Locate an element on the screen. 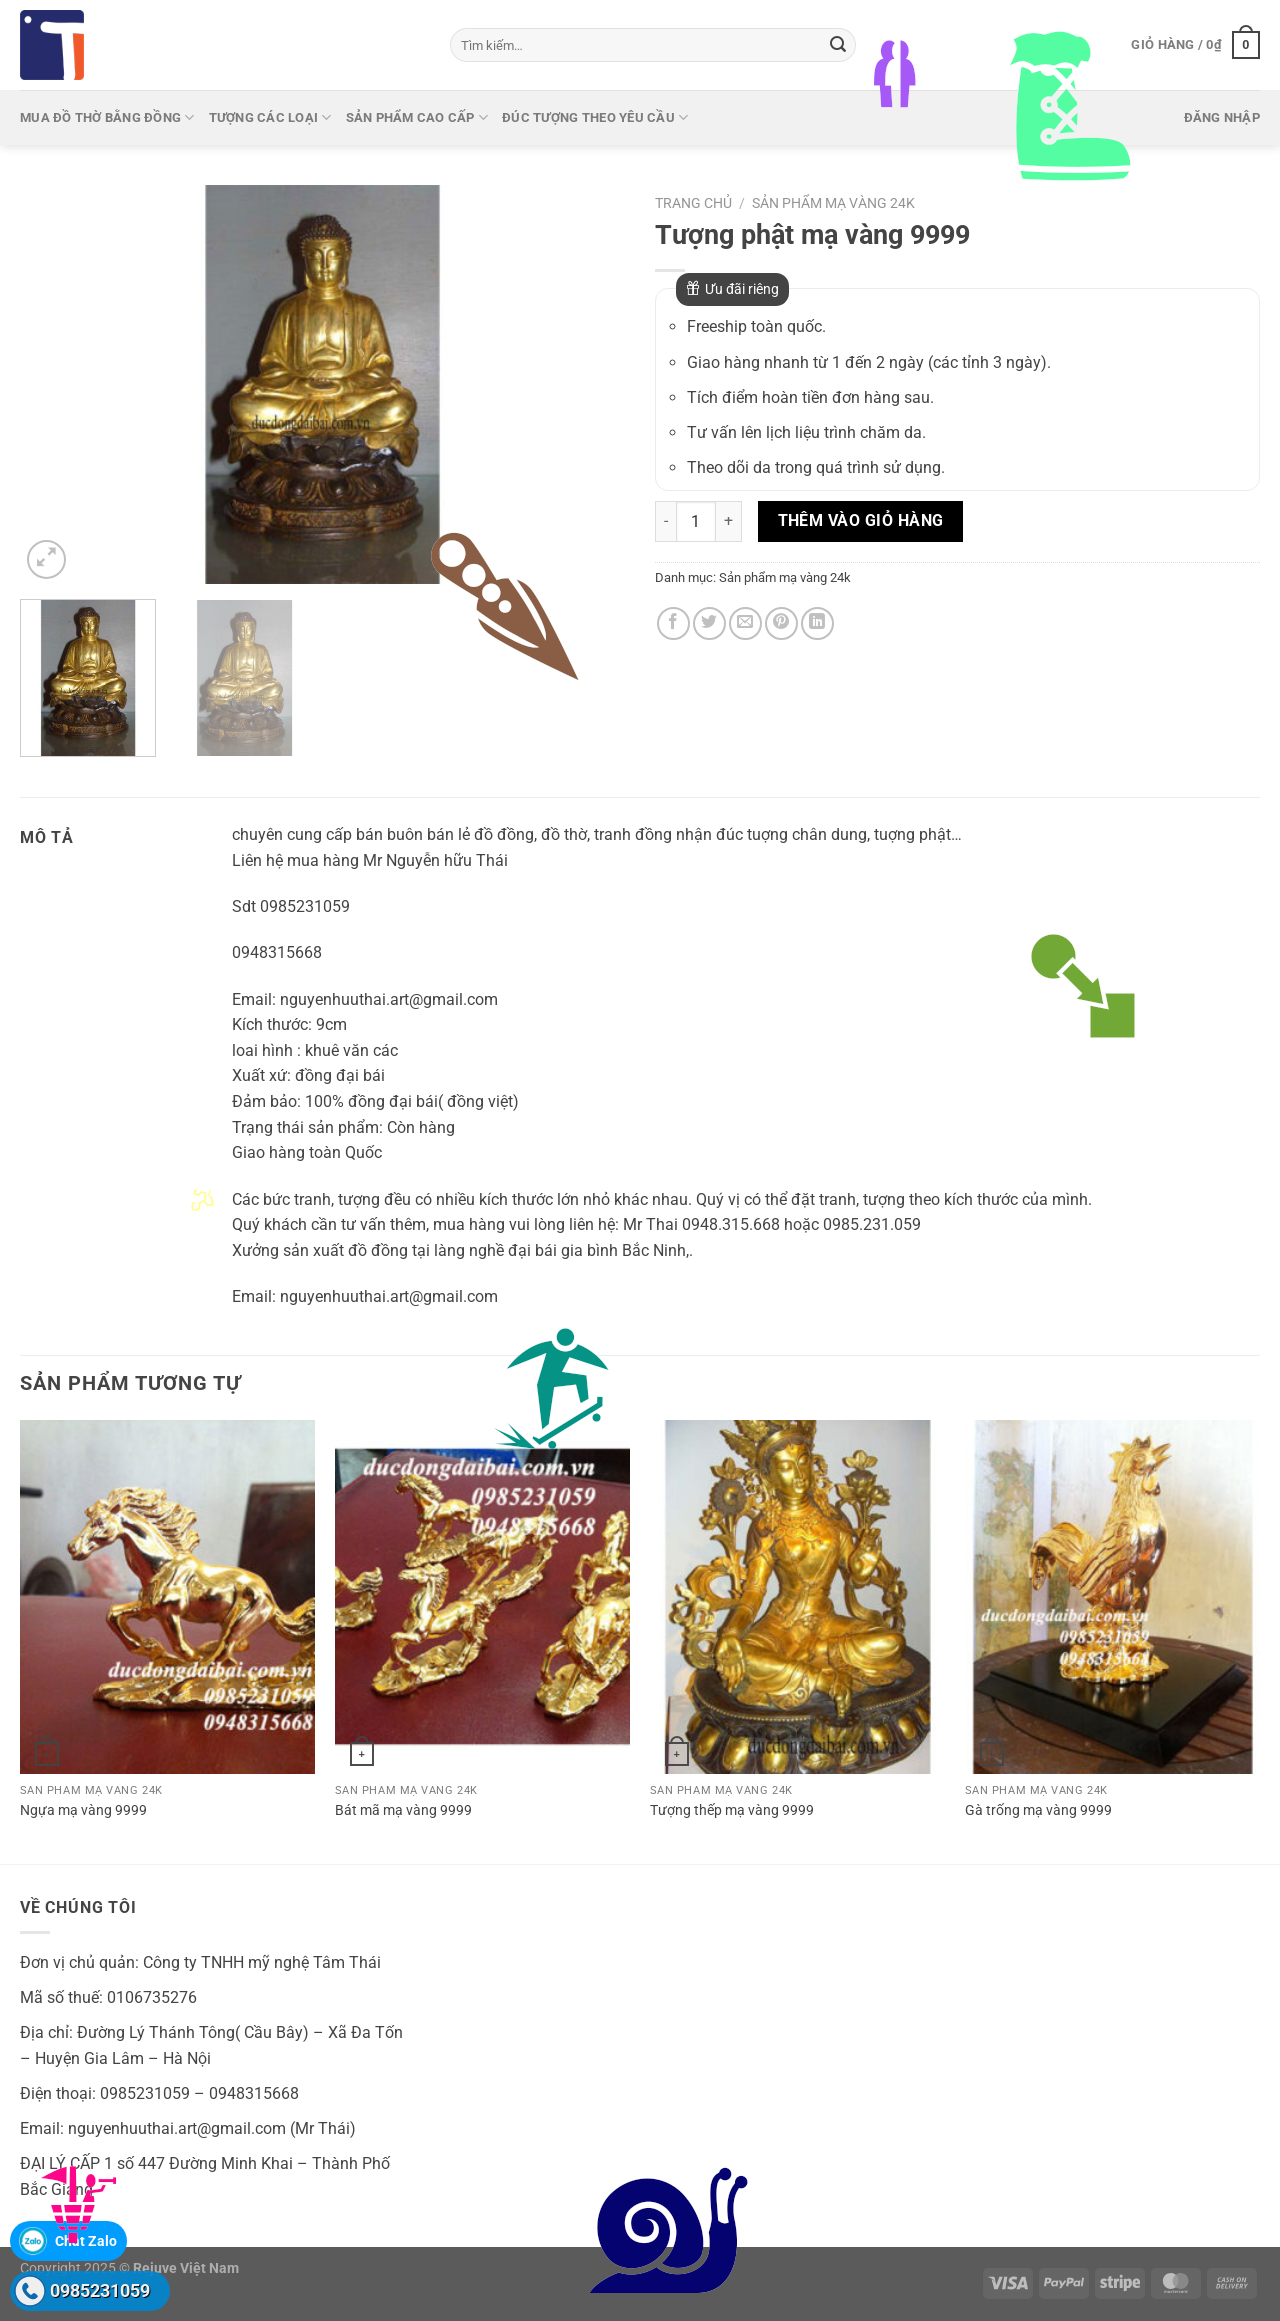 The width and height of the screenshot is (1280, 2321). indicates slow loading or processing speed is located at coordinates (668, 2228).